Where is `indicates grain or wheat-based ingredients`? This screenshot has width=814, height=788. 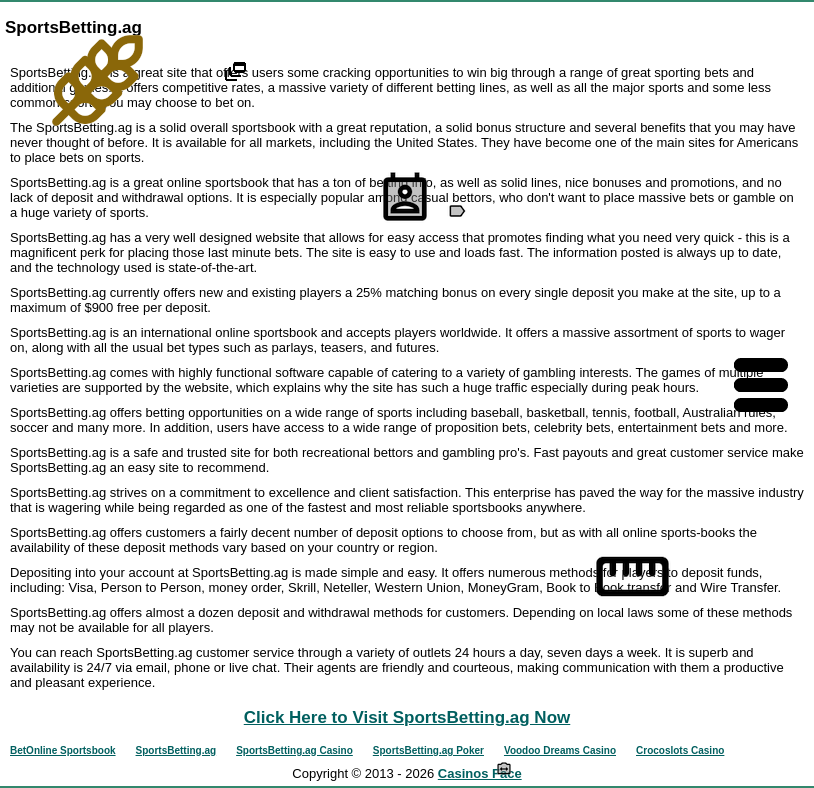
indicates grain or wheat-based ingredients is located at coordinates (97, 80).